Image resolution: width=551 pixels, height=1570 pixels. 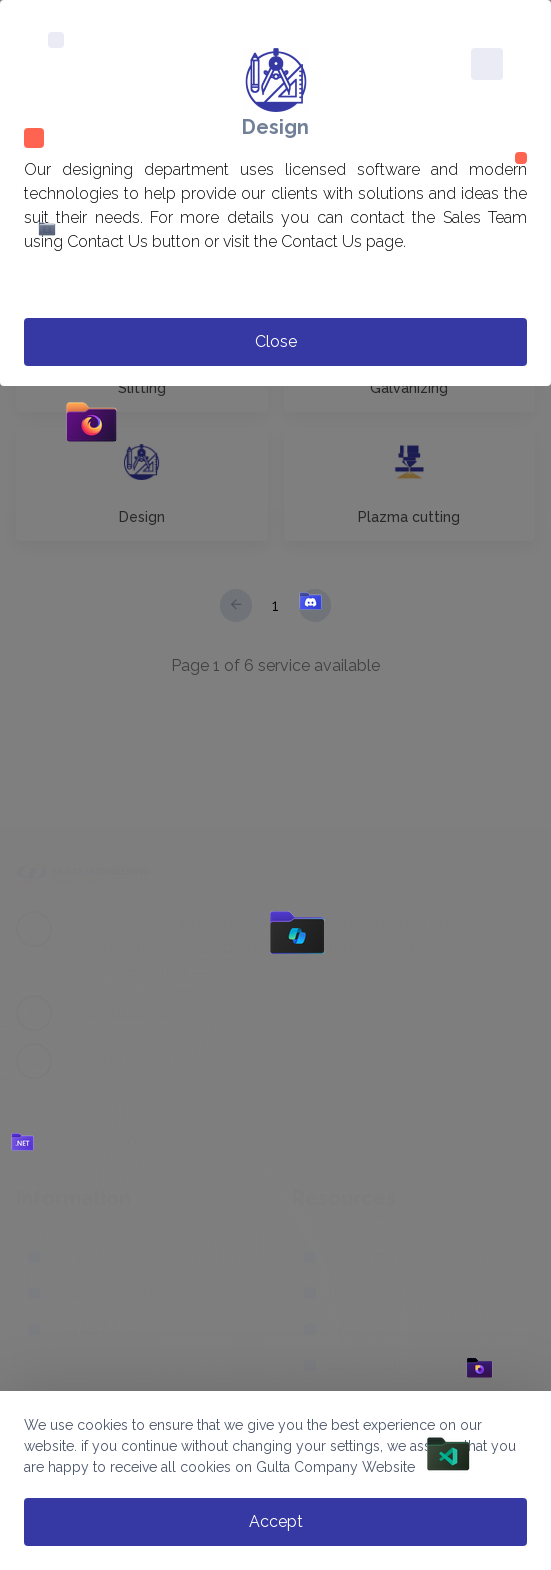 I want to click on open firefox downloads folder, so click(x=91, y=423).